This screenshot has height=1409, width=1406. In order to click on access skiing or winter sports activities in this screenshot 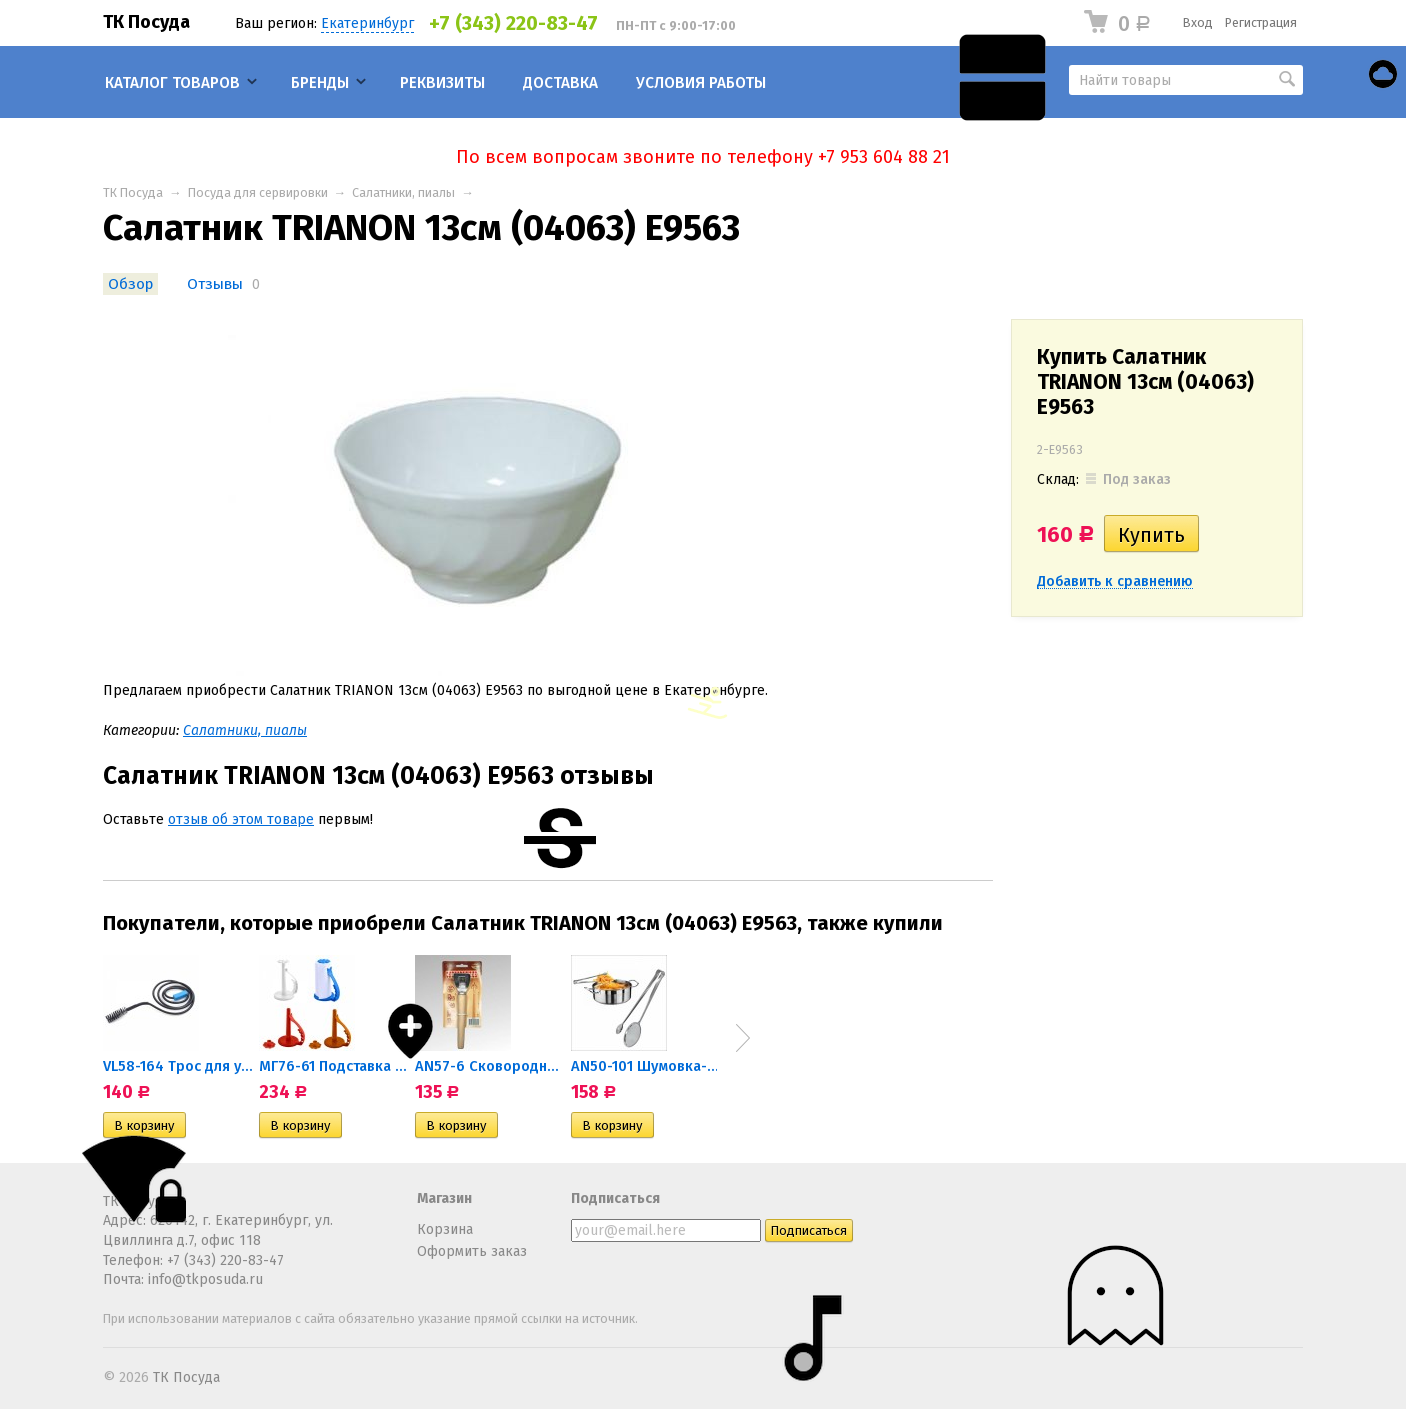, I will do `click(707, 703)`.